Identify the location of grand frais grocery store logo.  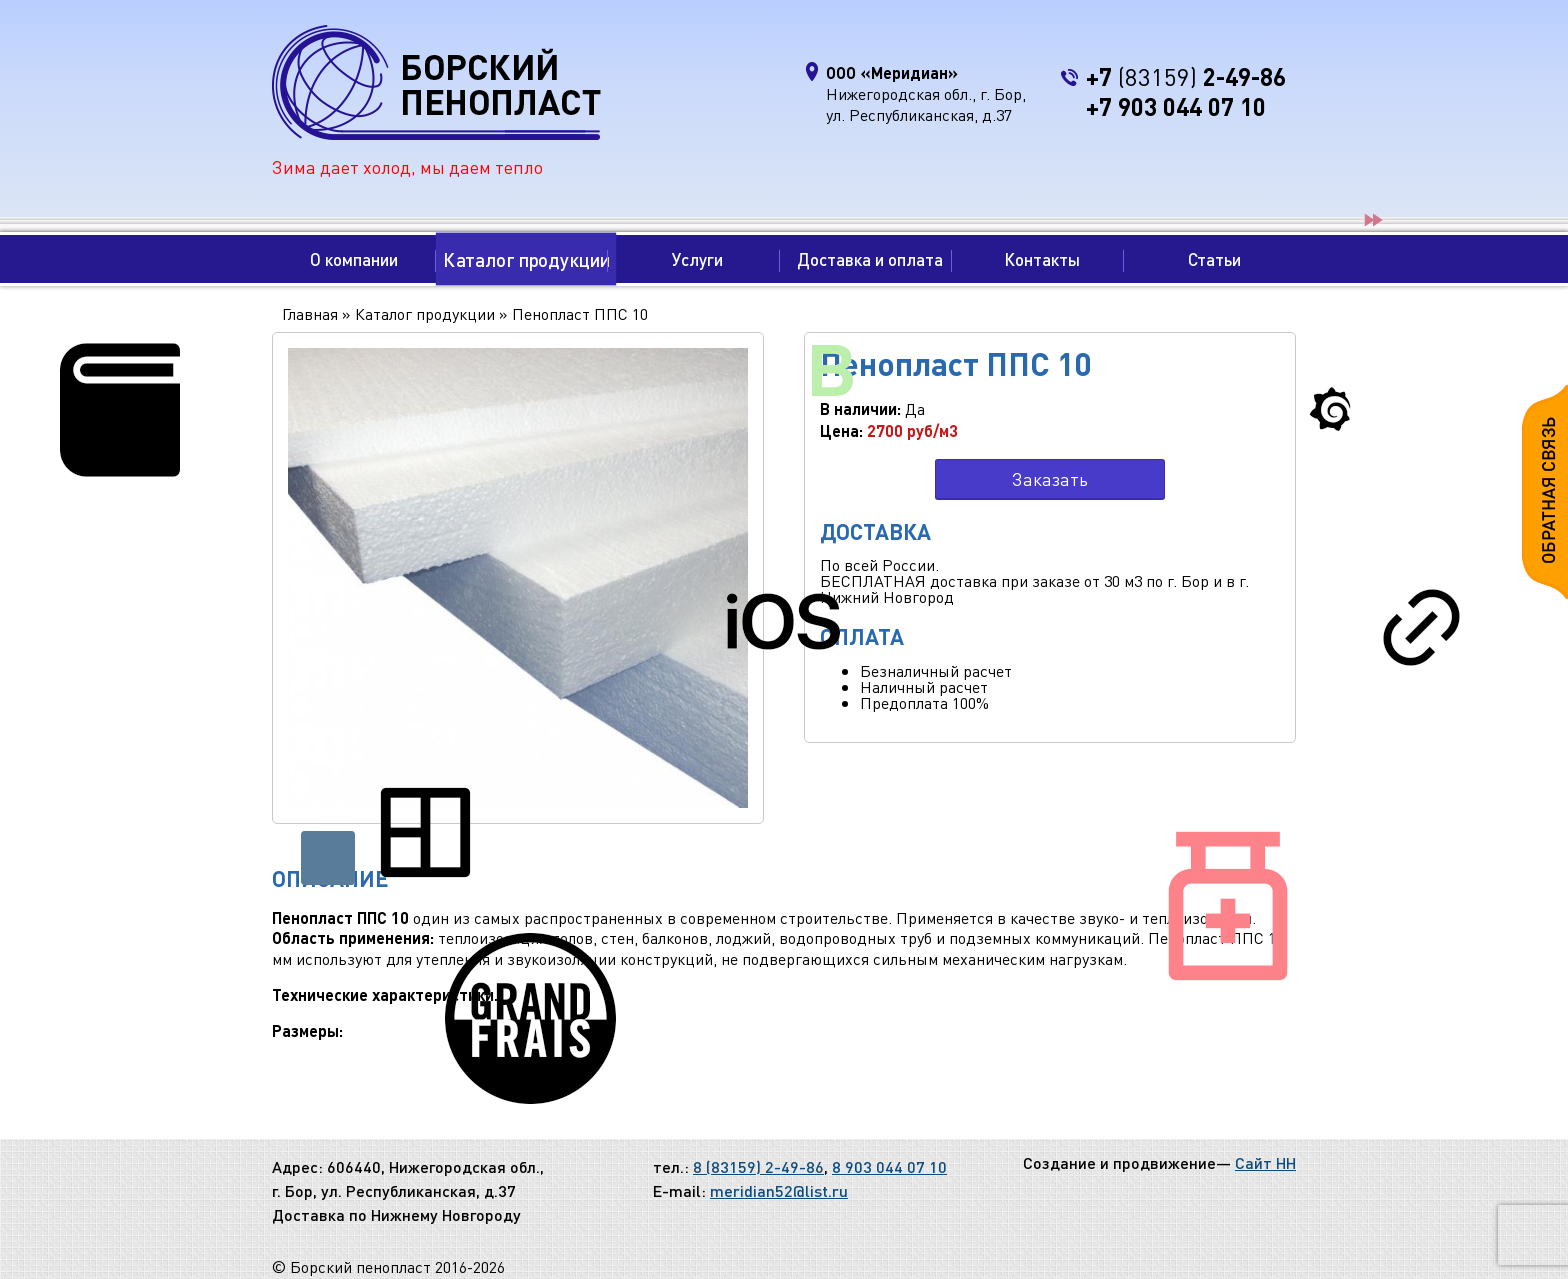
(530, 1018).